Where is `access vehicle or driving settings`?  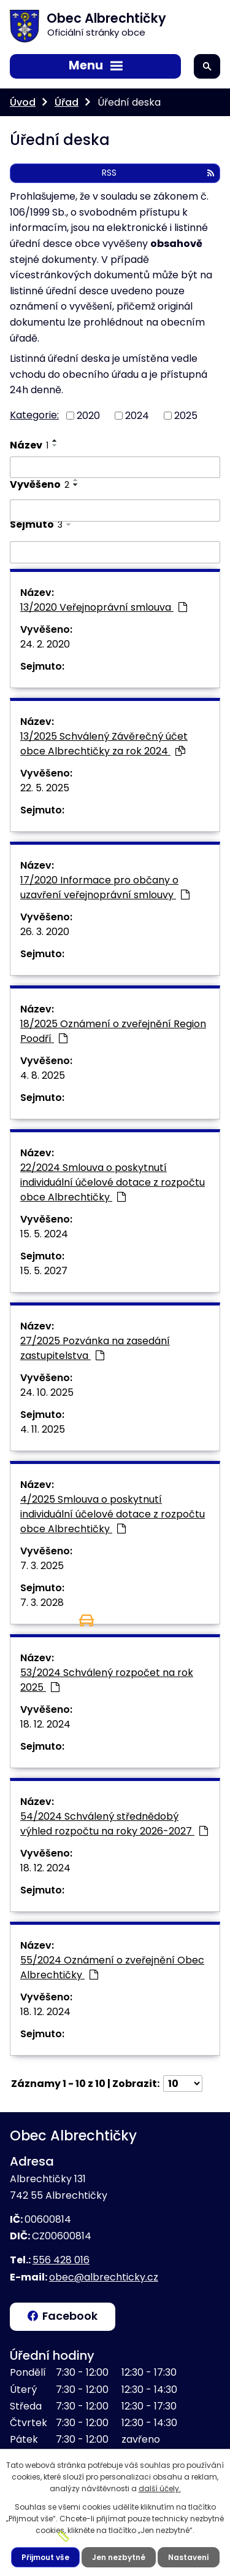
access vehicle or driving settings is located at coordinates (86, 1621).